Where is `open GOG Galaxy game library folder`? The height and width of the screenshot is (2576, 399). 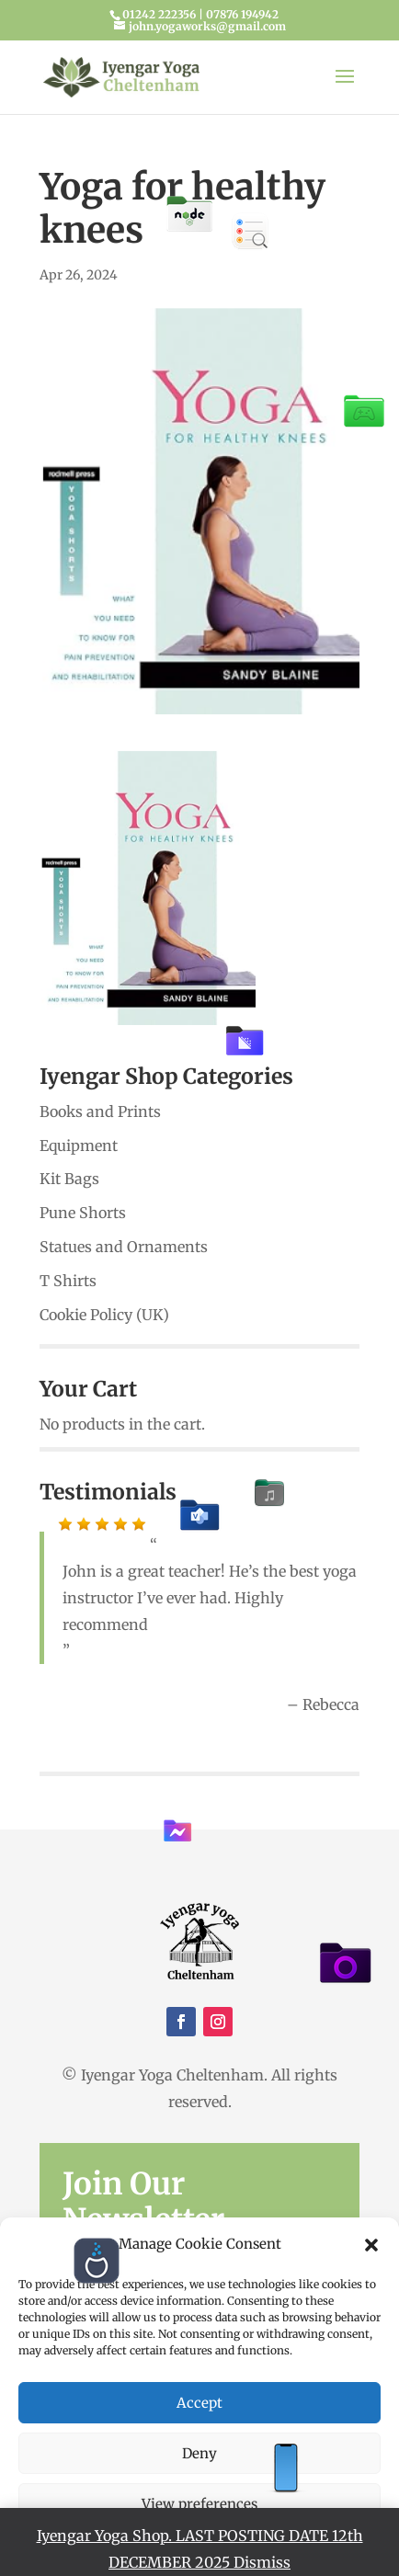
open GOG Galaxy game library folder is located at coordinates (345, 1964).